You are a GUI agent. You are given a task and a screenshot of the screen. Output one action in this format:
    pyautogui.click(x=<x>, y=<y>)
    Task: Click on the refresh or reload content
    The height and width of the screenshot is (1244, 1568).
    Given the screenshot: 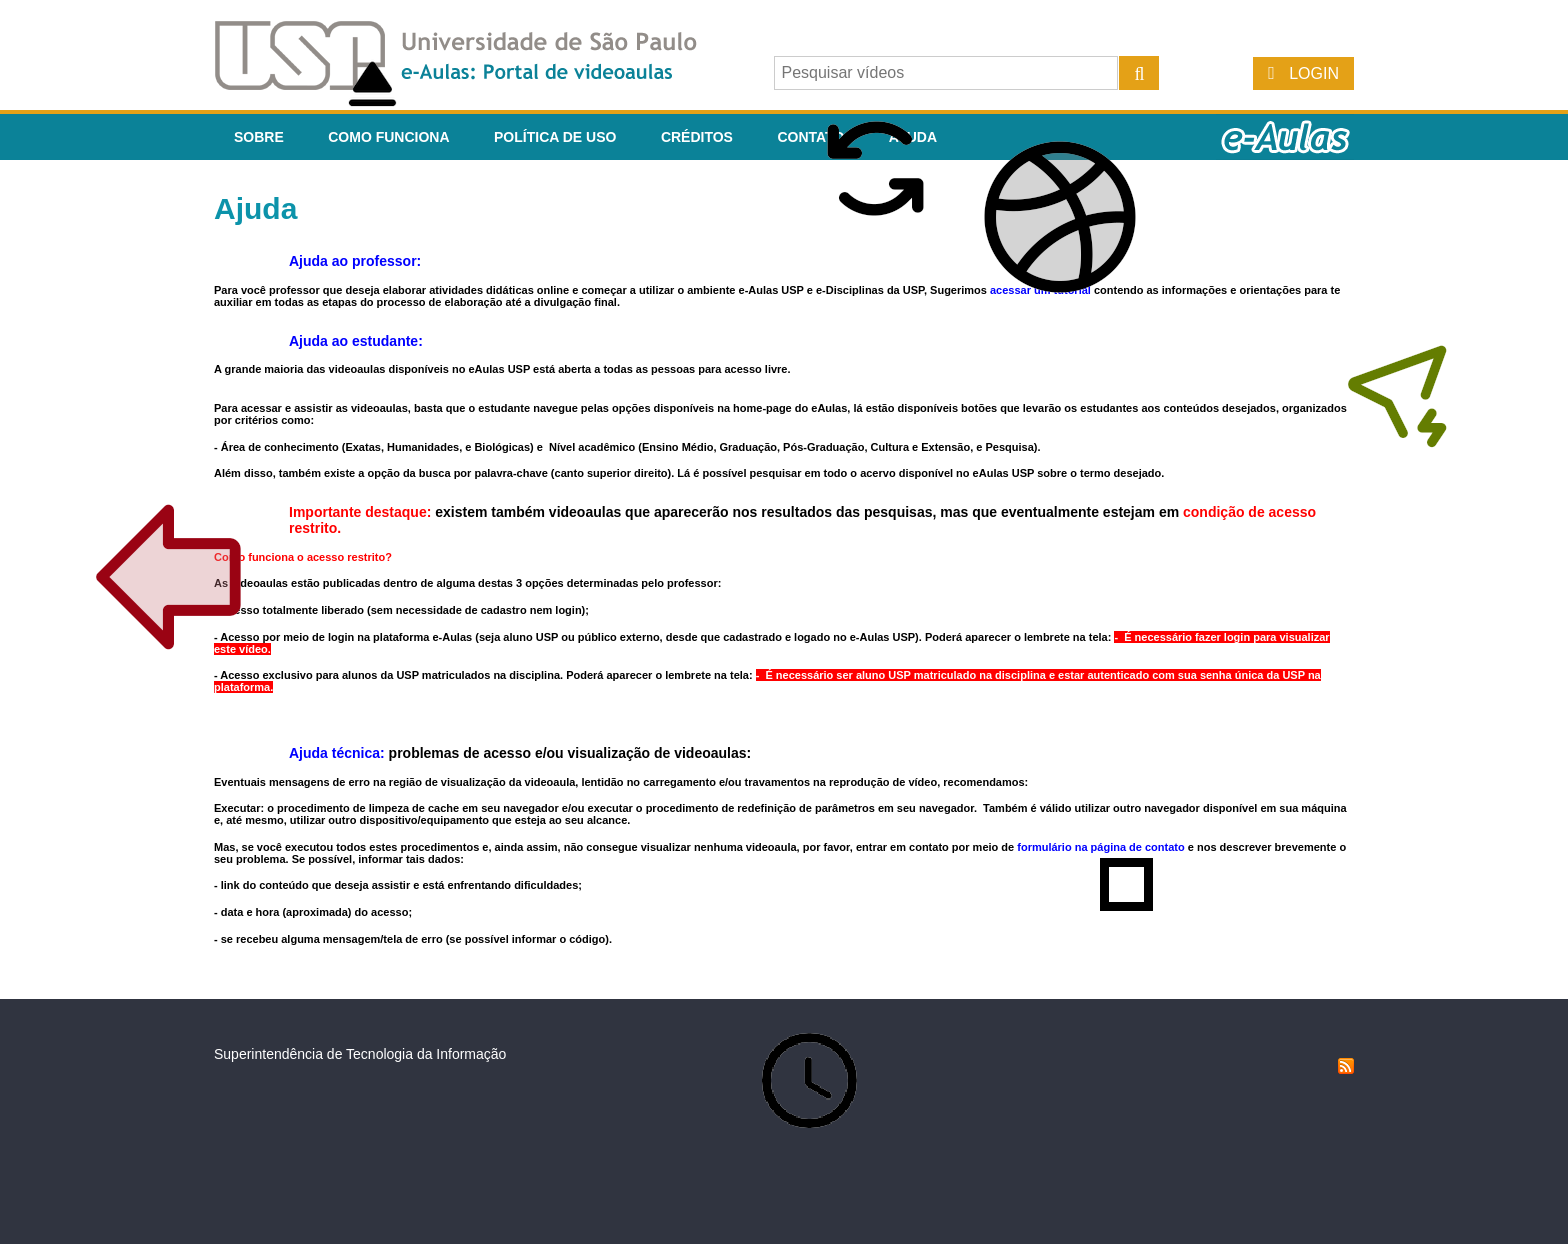 What is the action you would take?
    pyautogui.click(x=875, y=168)
    